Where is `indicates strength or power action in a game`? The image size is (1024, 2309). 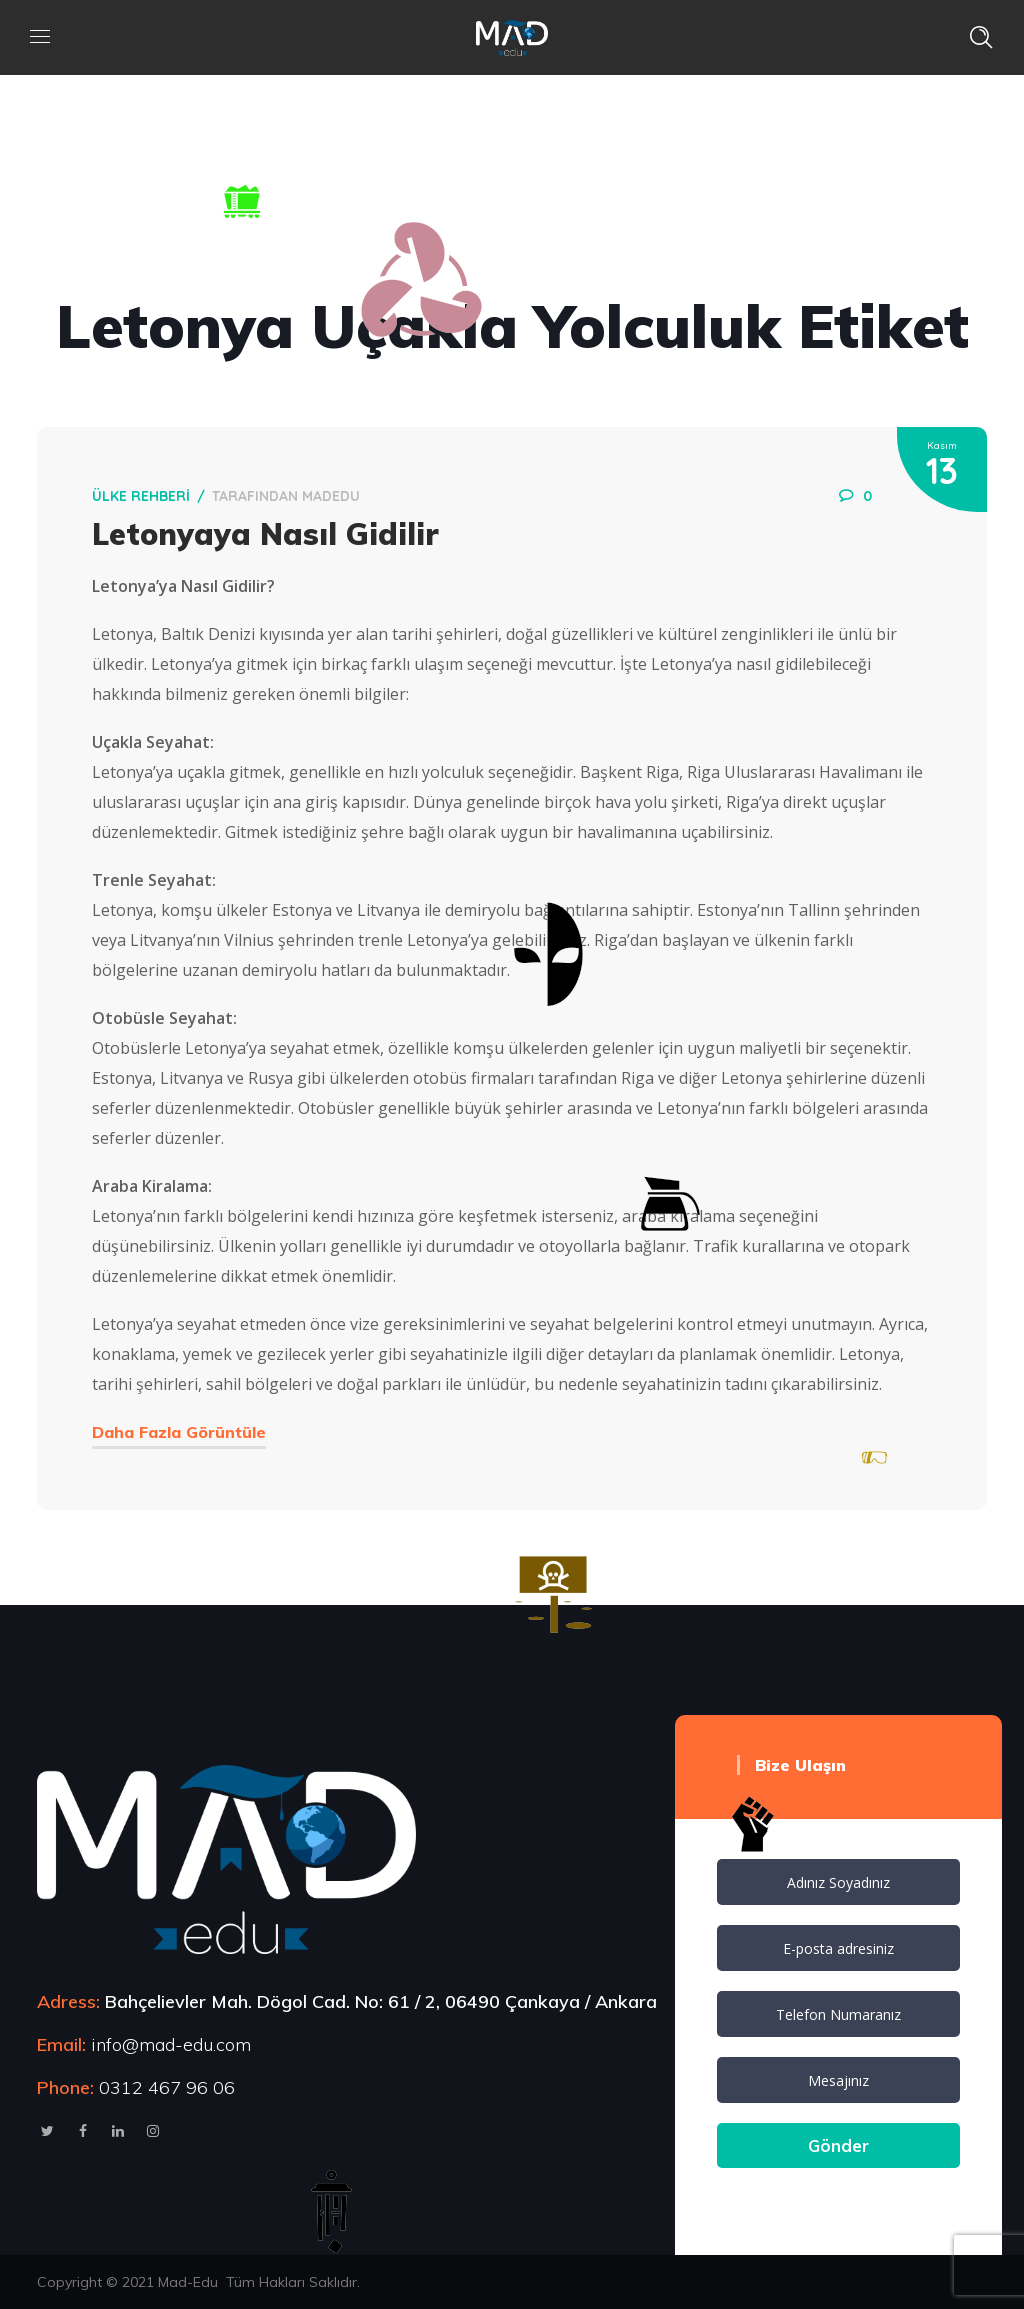
indicates strength or power action in a game is located at coordinates (753, 1824).